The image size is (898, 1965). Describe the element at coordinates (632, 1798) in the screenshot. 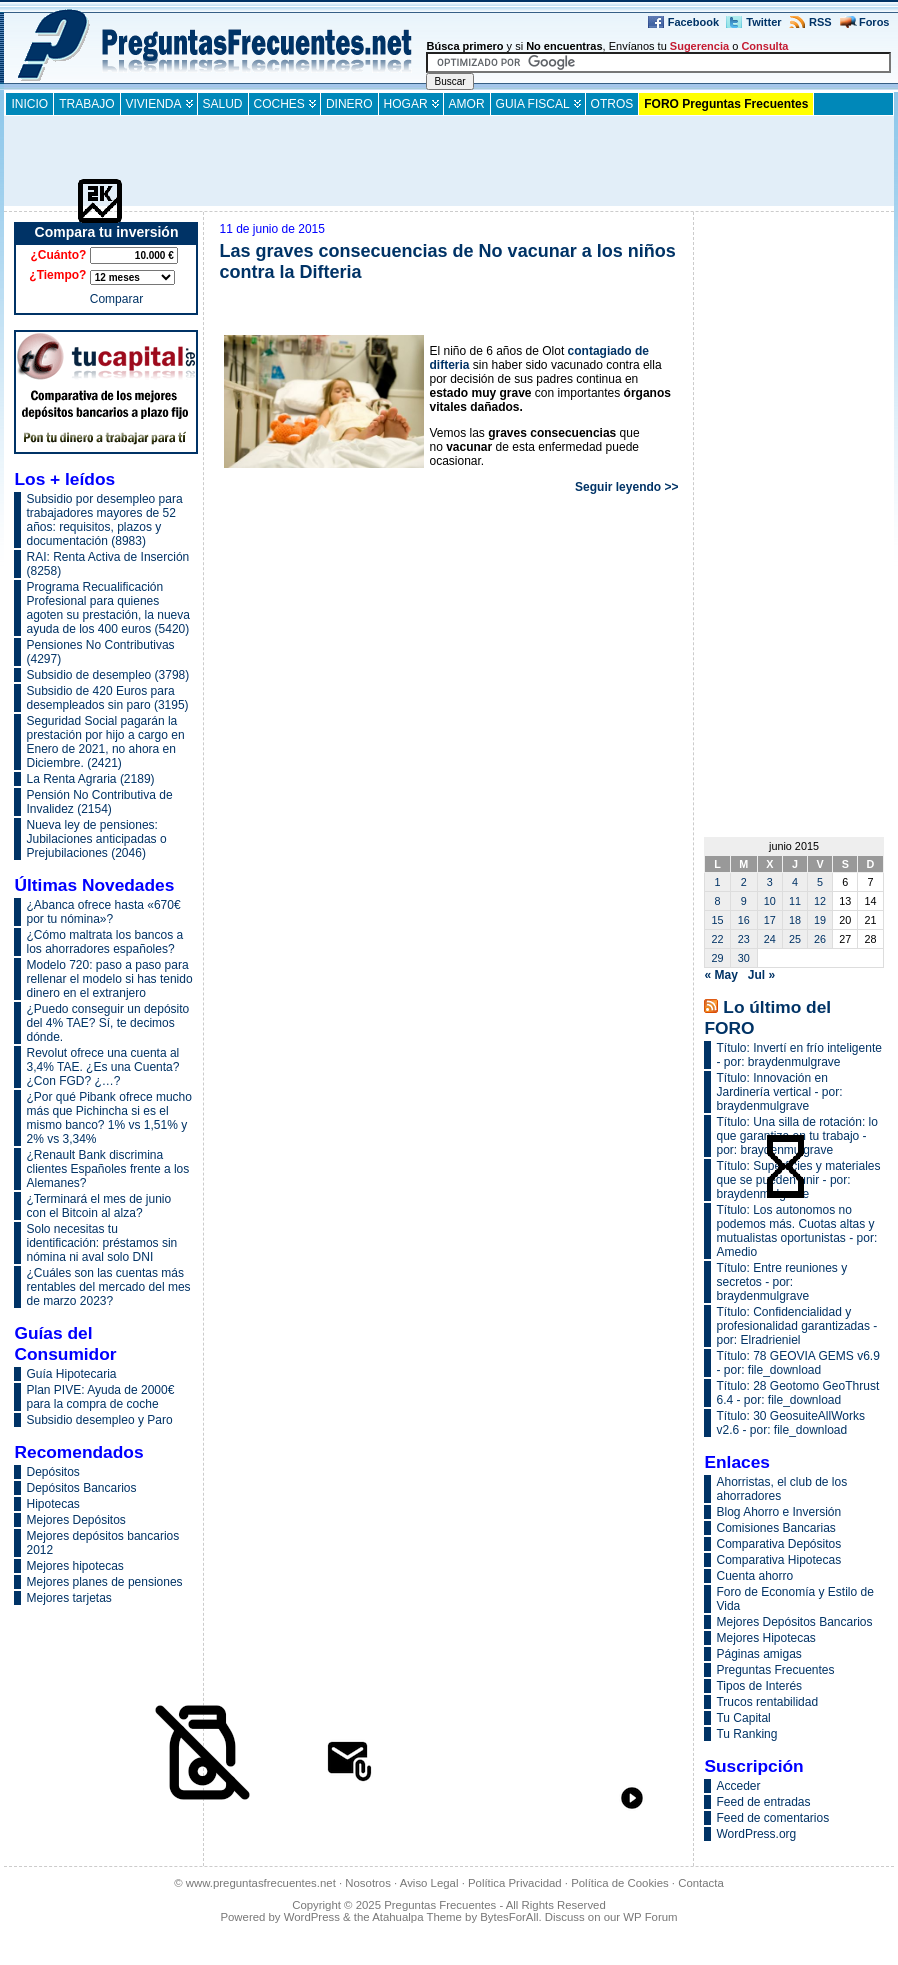

I see `play media or video content` at that location.